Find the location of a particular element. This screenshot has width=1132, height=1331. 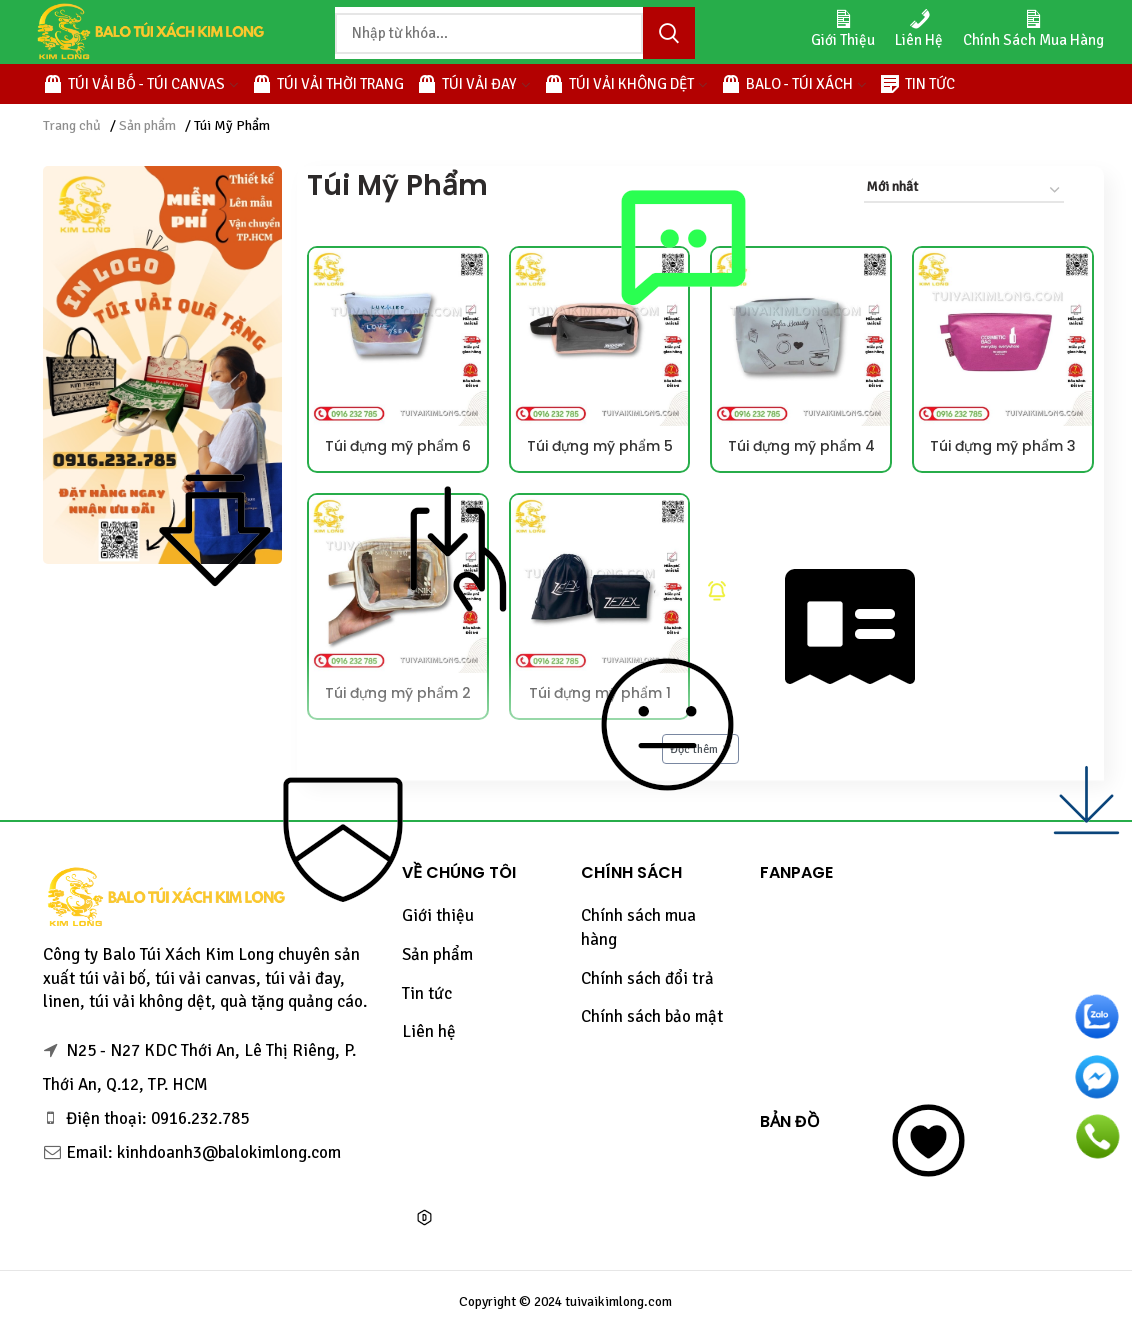

download a file or document is located at coordinates (1086, 801).